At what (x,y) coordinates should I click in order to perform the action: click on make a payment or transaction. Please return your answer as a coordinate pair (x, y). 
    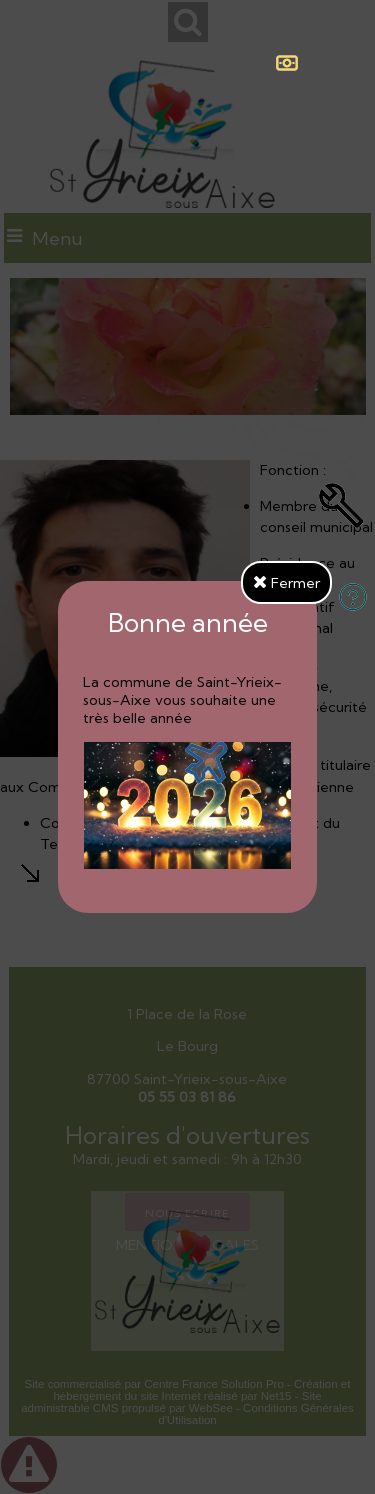
    Looking at the image, I should click on (287, 63).